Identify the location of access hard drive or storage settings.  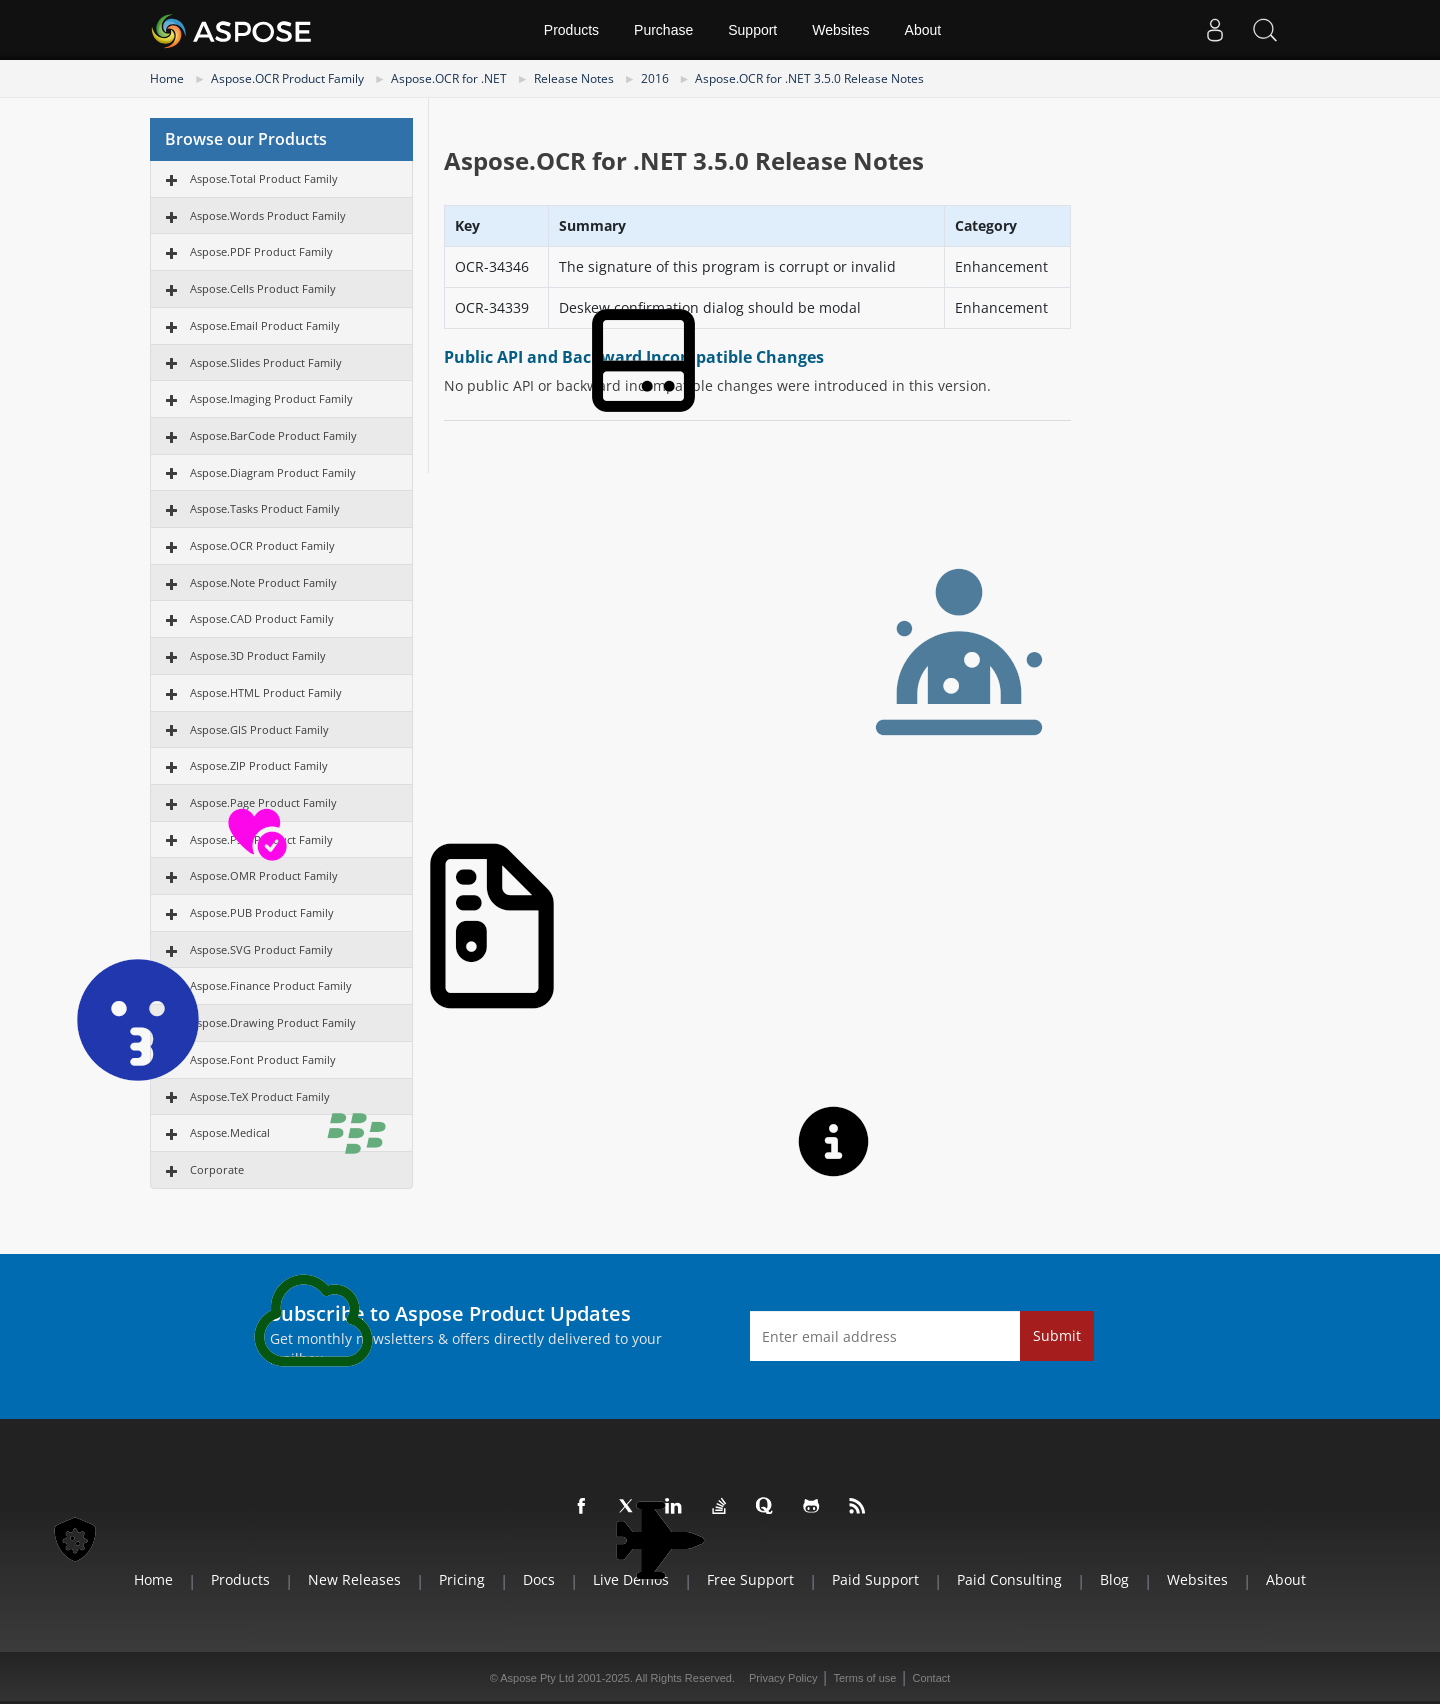
(643, 360).